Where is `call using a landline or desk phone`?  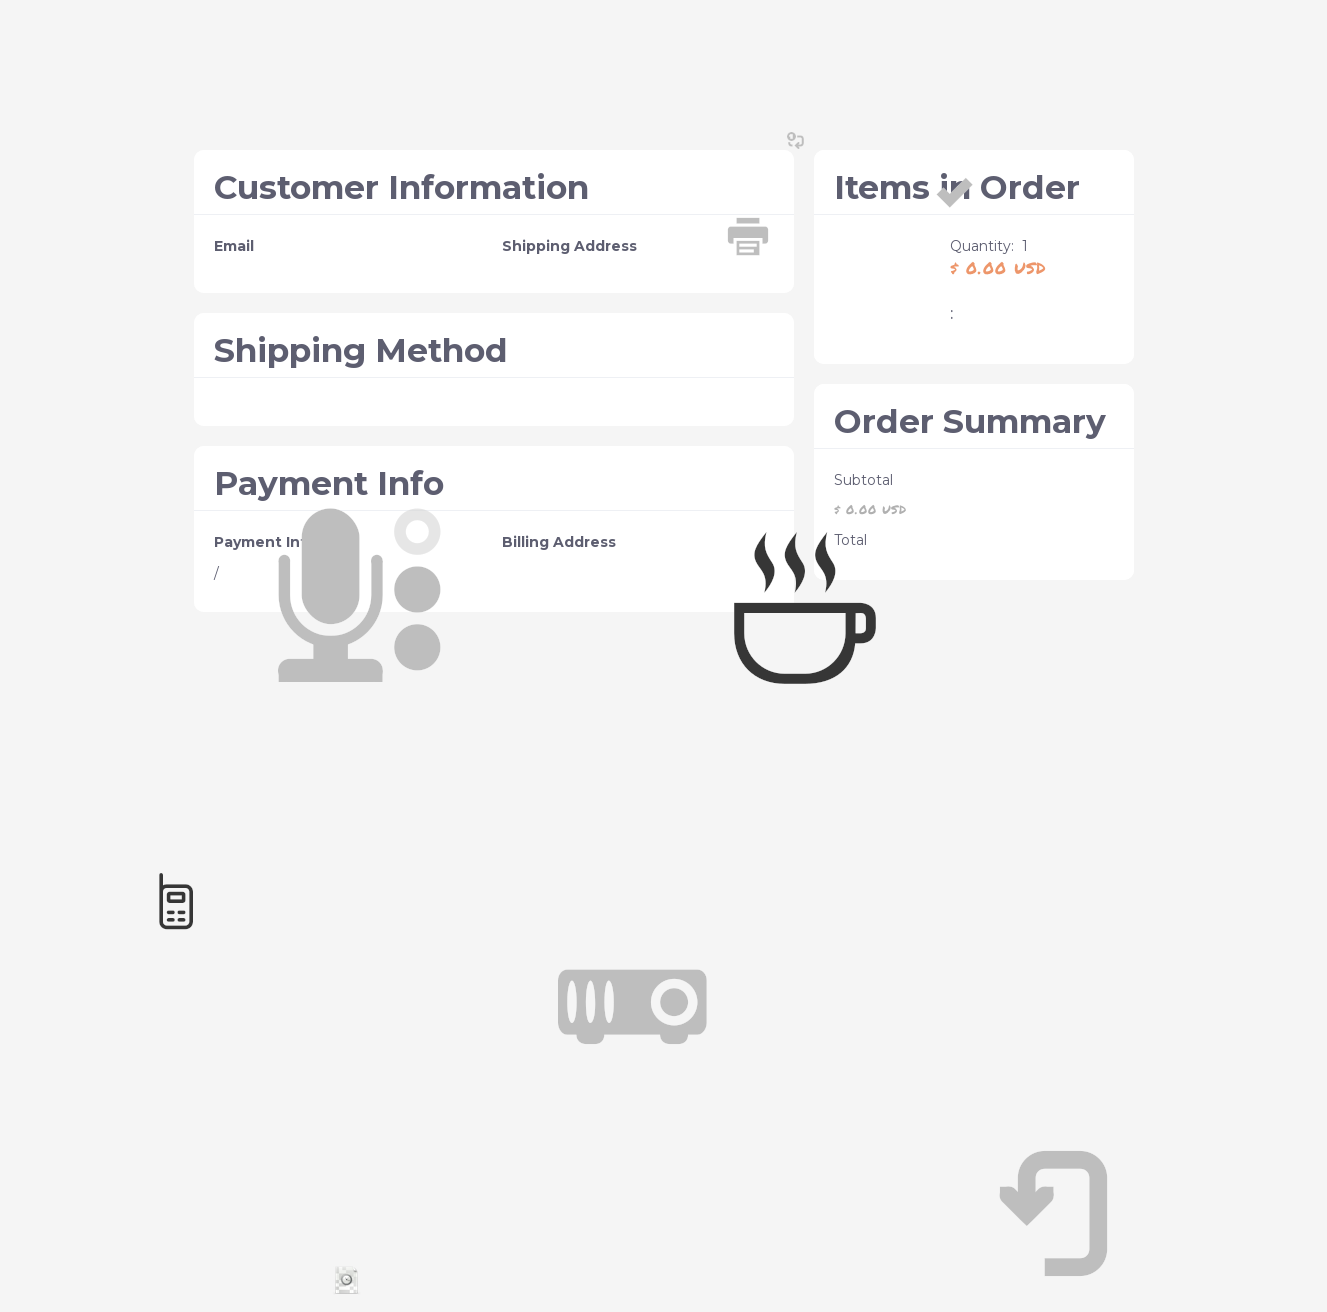
call using a landline or desk phone is located at coordinates (178, 903).